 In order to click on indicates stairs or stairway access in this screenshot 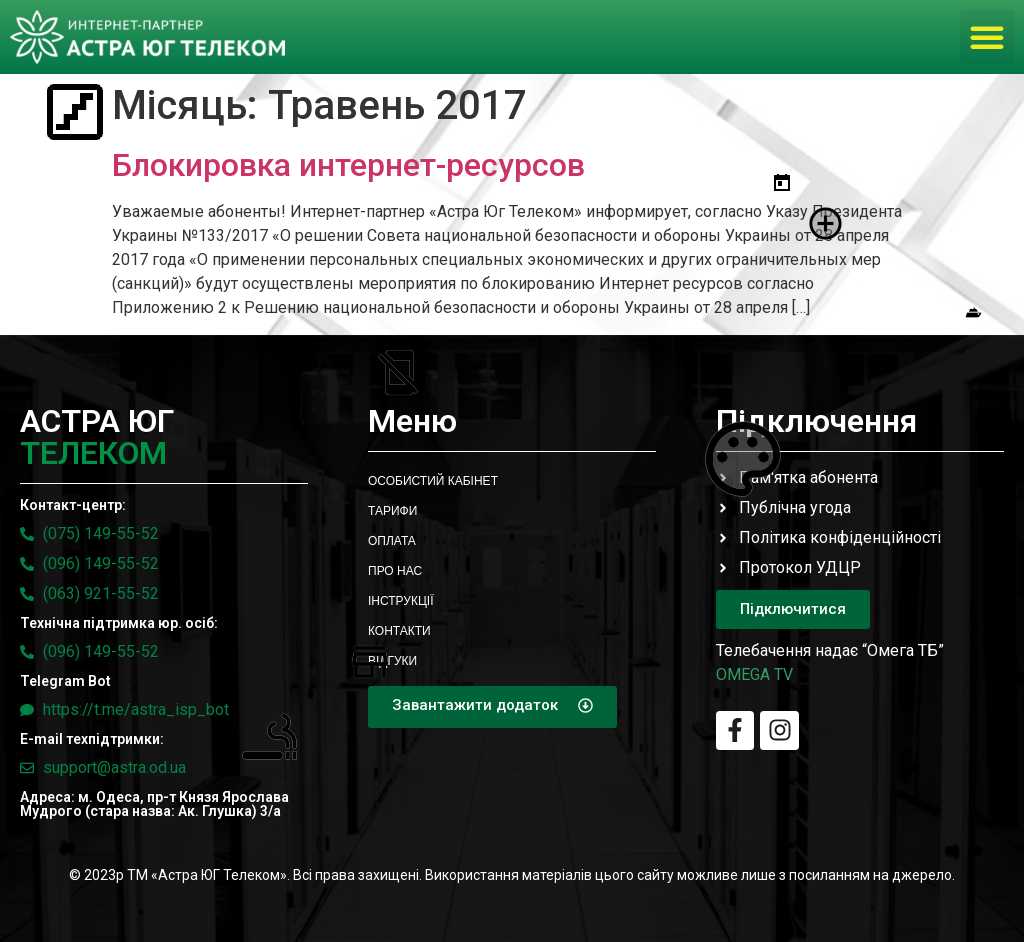, I will do `click(75, 112)`.